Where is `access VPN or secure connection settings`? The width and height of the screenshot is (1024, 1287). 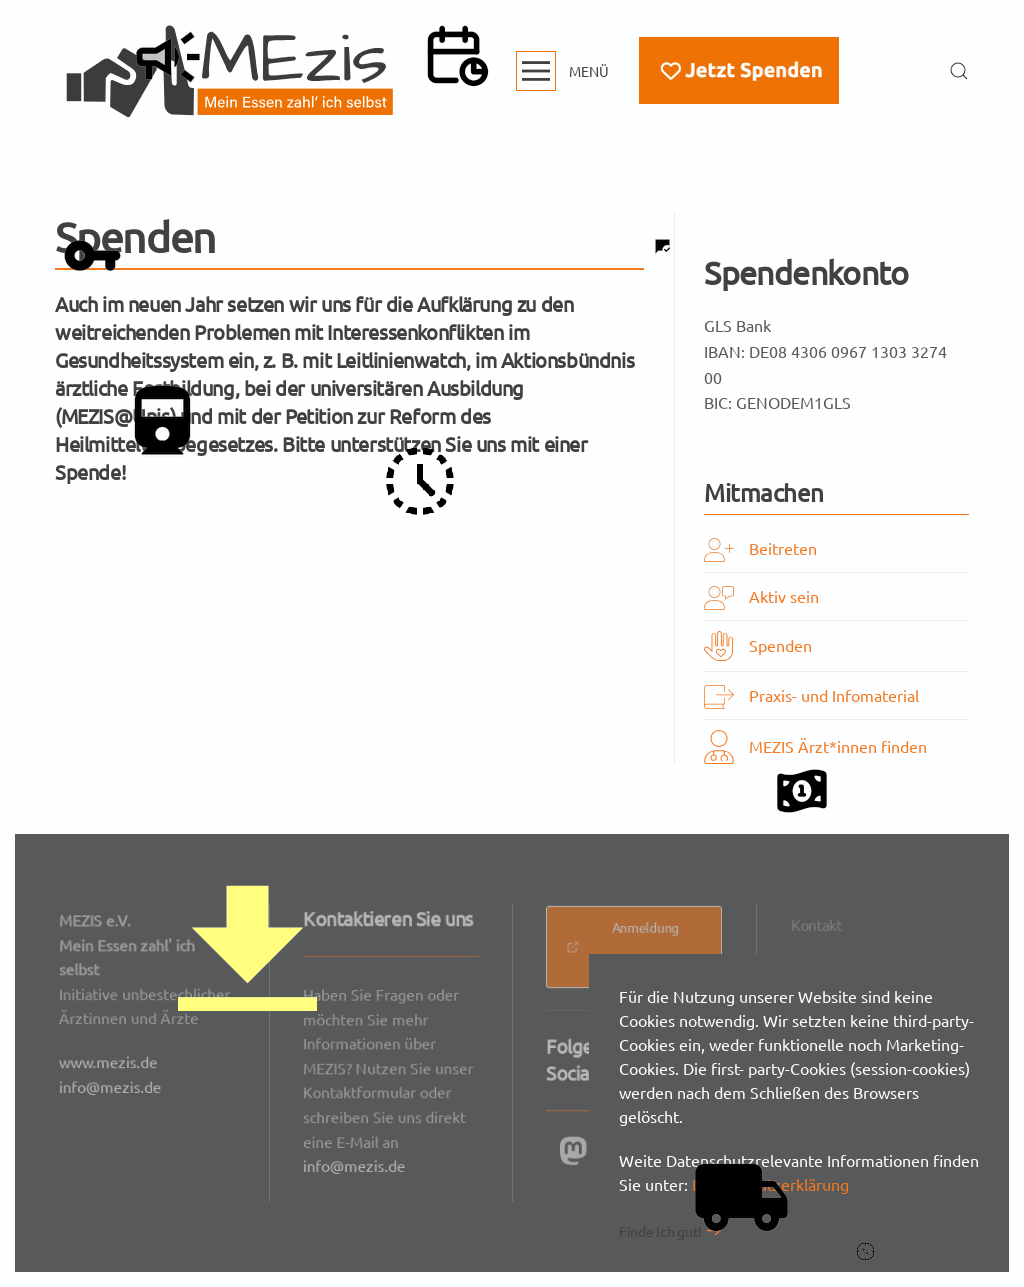 access VPN or secure connection settings is located at coordinates (92, 255).